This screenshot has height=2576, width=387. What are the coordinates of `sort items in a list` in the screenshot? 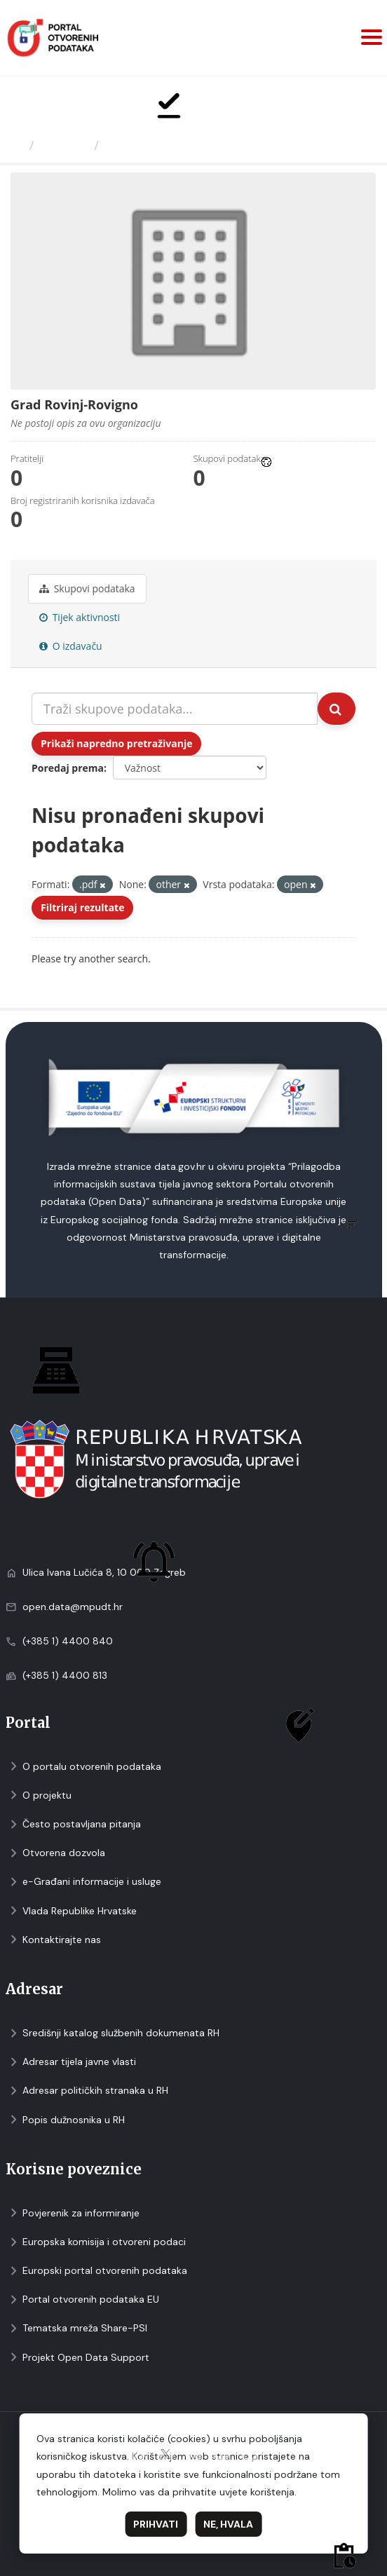 It's located at (353, 1225).